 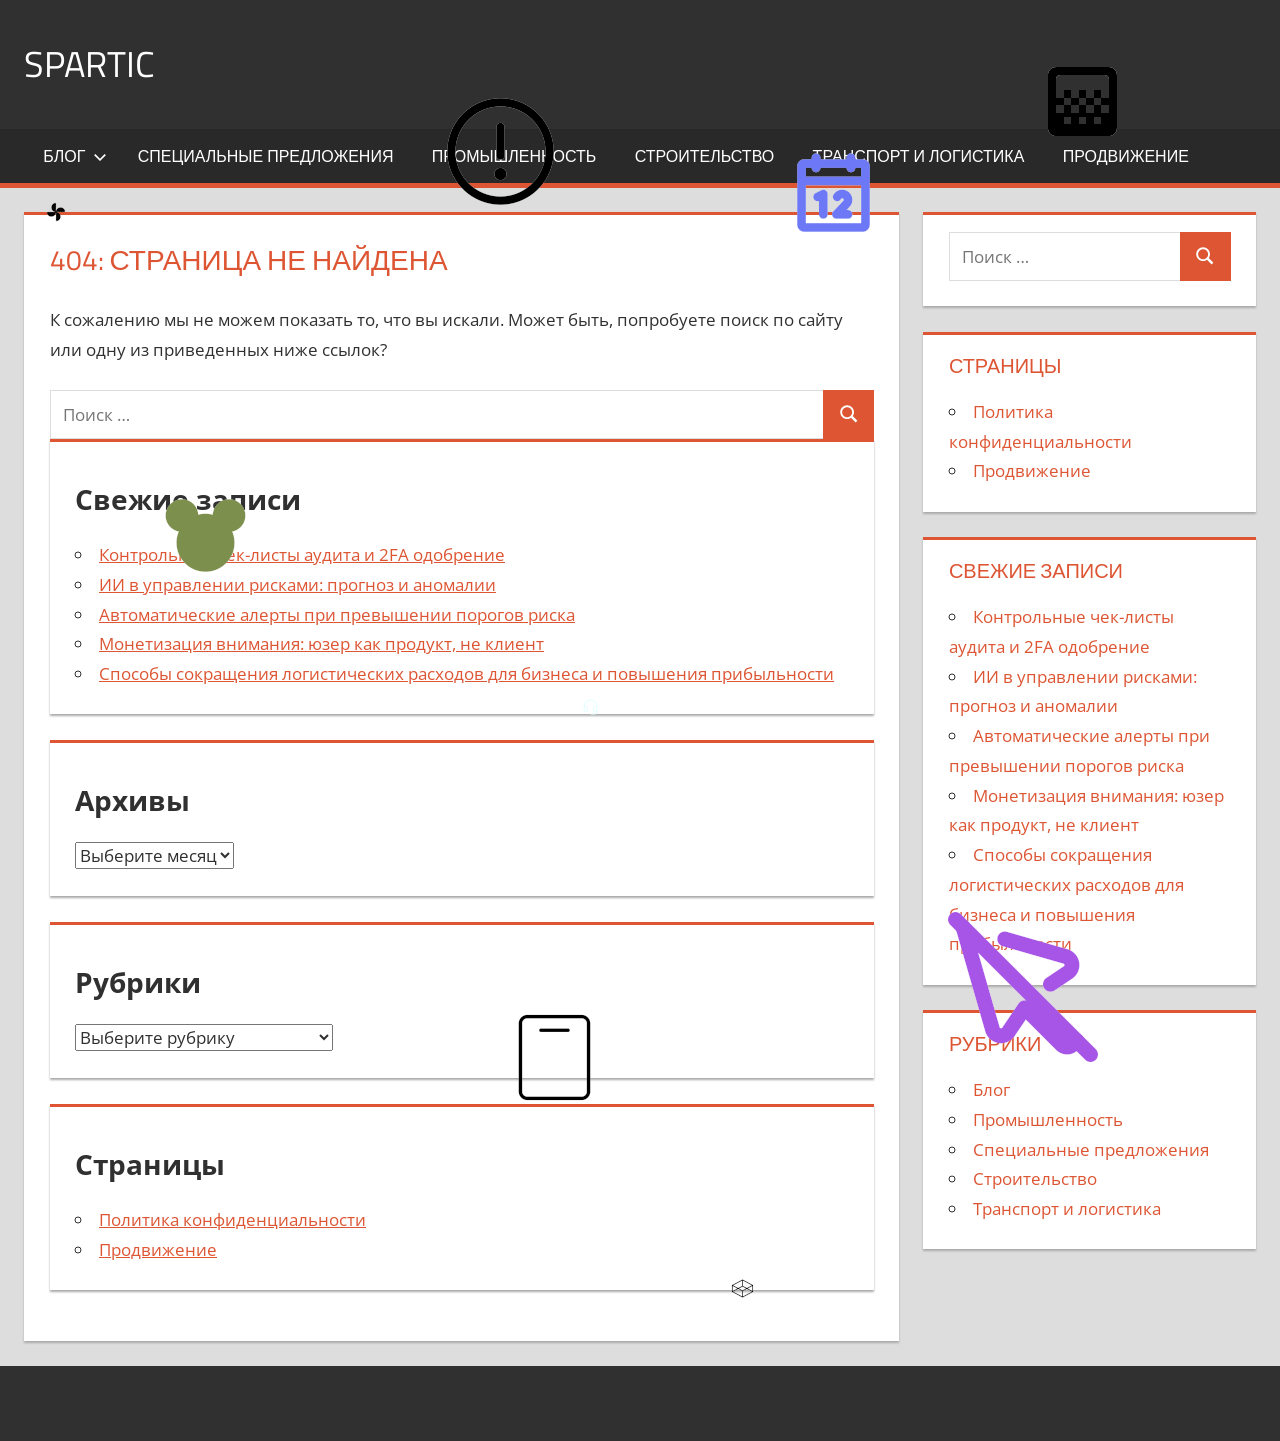 What do you see at coordinates (500, 151) in the screenshot?
I see `indicates a warning or caution state` at bounding box center [500, 151].